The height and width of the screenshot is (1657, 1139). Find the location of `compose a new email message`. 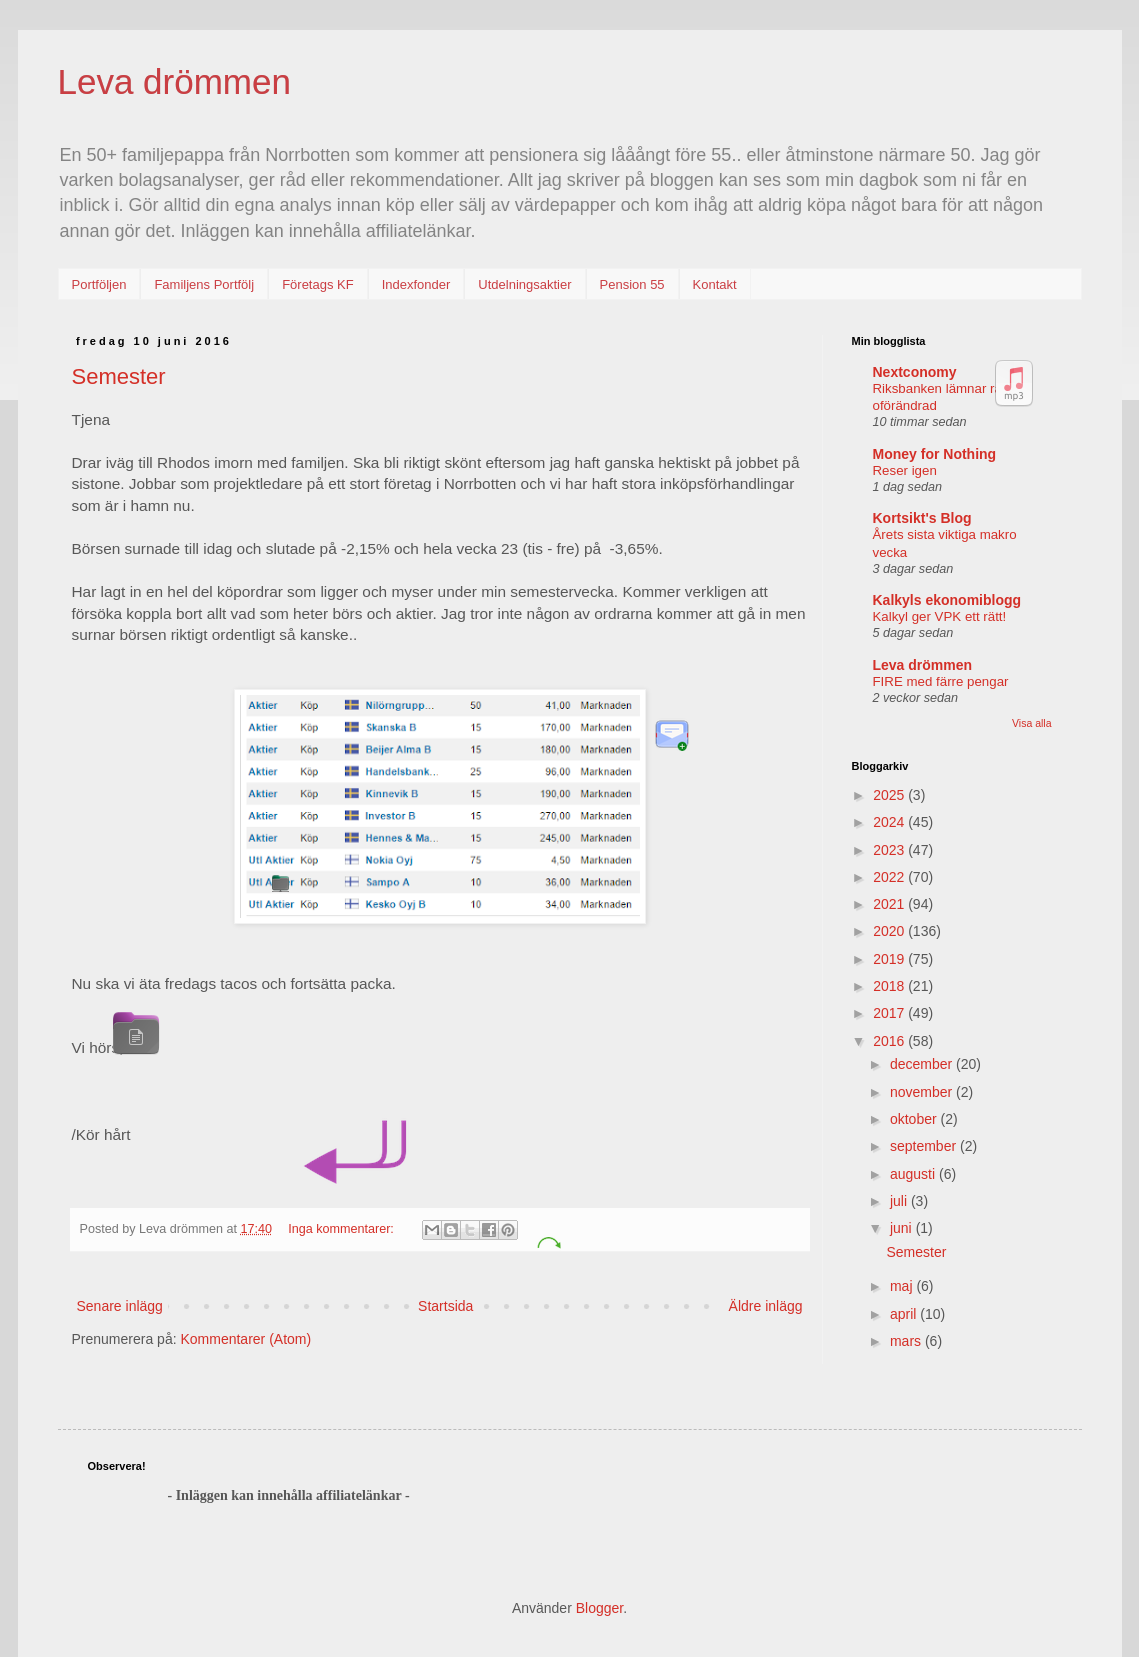

compose a new email message is located at coordinates (672, 734).